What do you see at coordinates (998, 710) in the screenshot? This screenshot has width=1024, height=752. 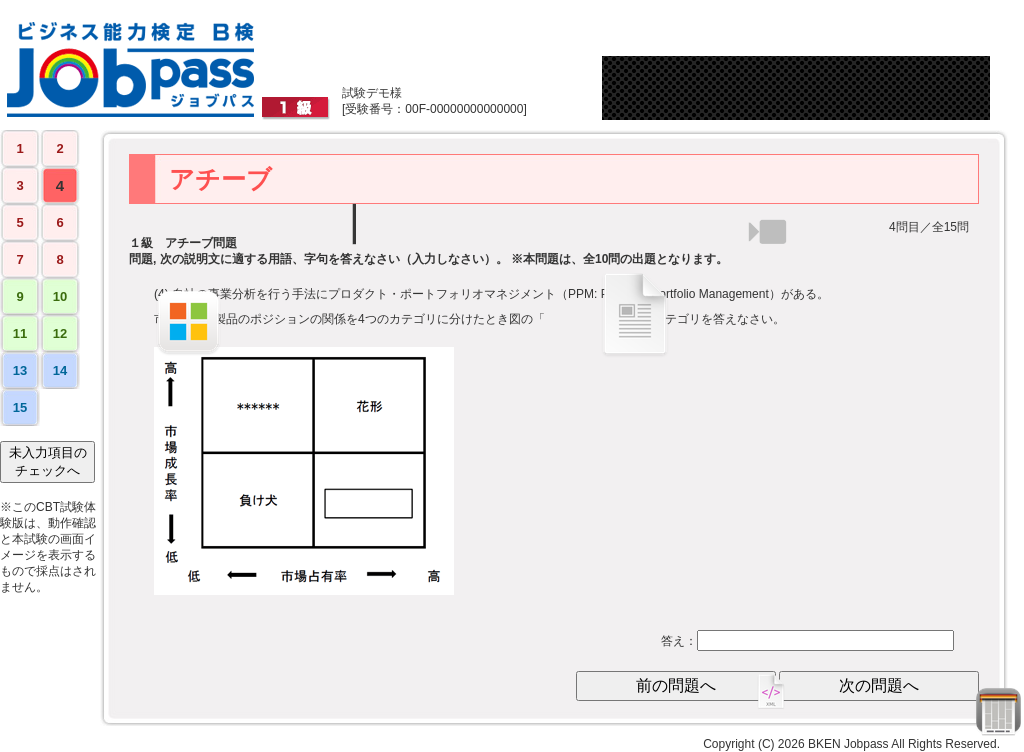 I see `open pulp comic book reader app` at bounding box center [998, 710].